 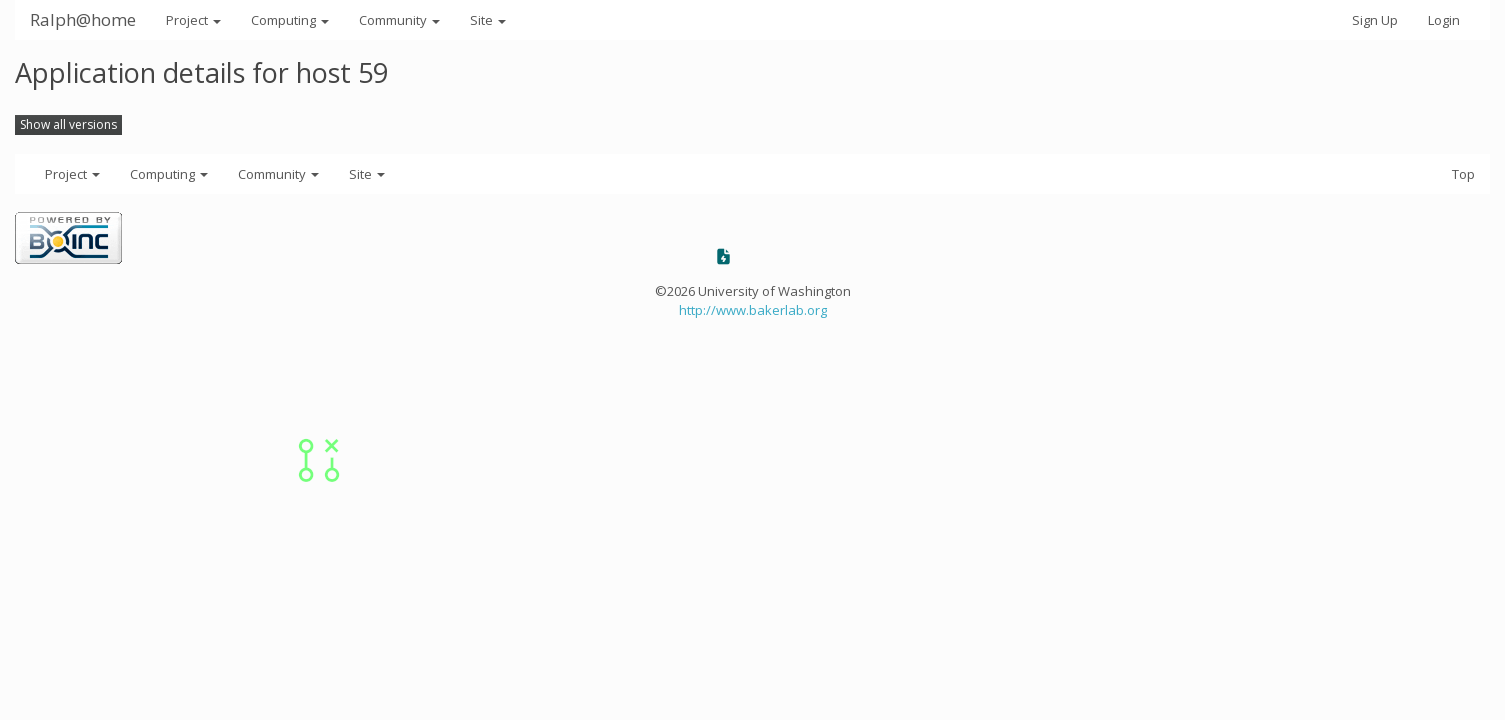 What do you see at coordinates (723, 256) in the screenshot?
I see `open power or energy-related document` at bounding box center [723, 256].